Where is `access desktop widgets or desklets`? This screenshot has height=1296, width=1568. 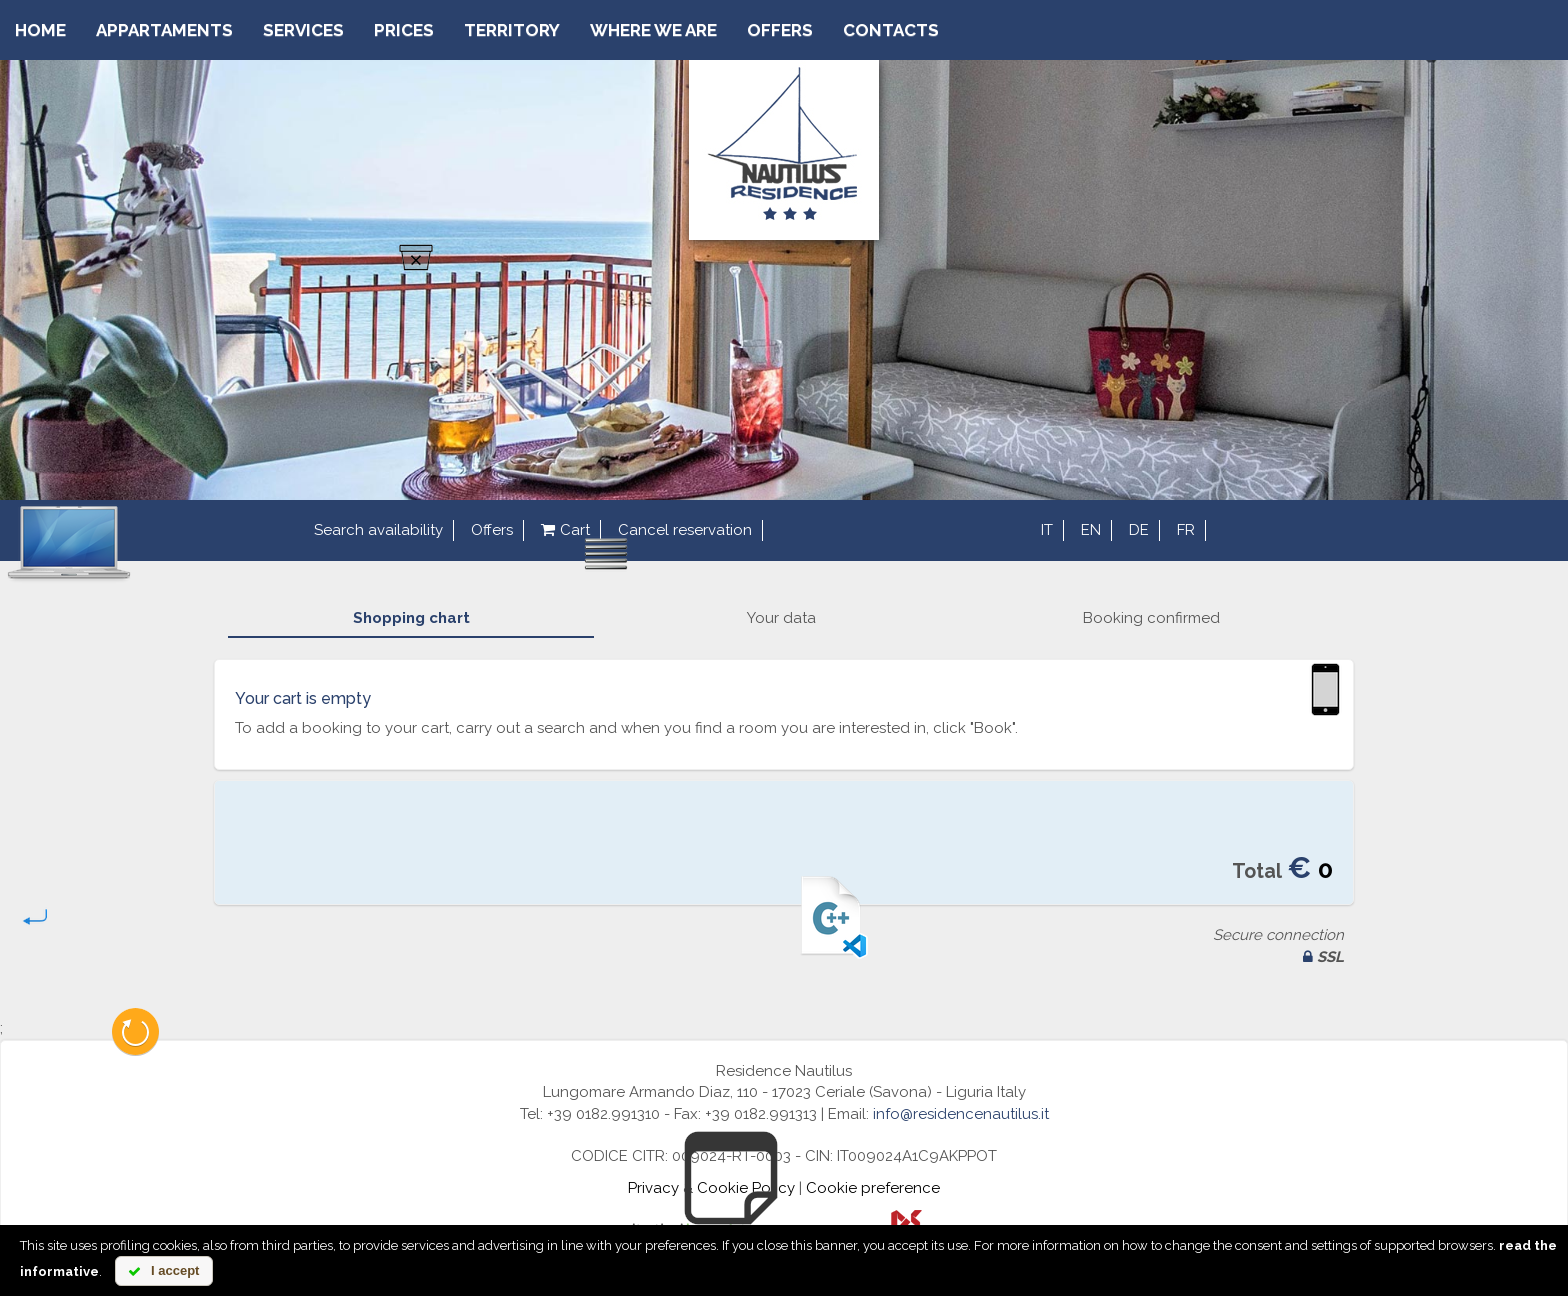 access desktop widgets or desklets is located at coordinates (731, 1178).